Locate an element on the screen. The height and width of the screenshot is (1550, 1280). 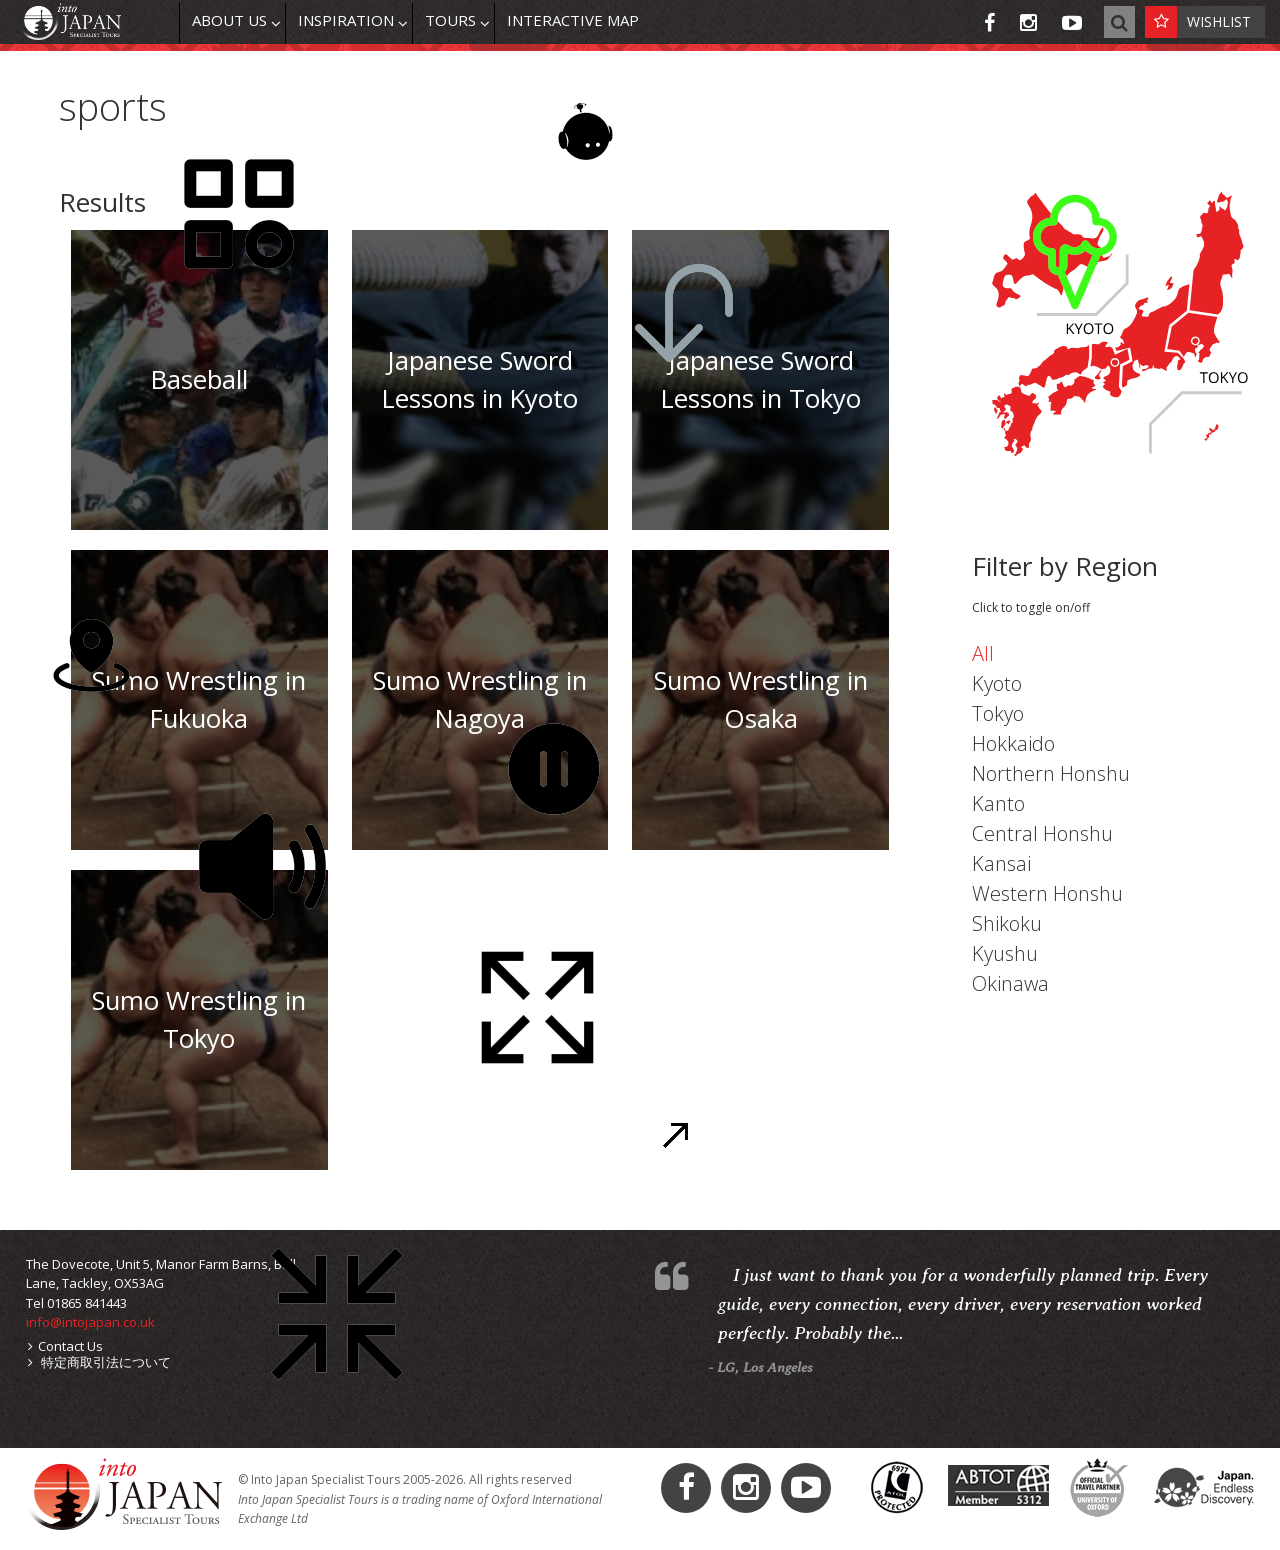
indicates an outgoing call was made is located at coordinates (676, 1134).